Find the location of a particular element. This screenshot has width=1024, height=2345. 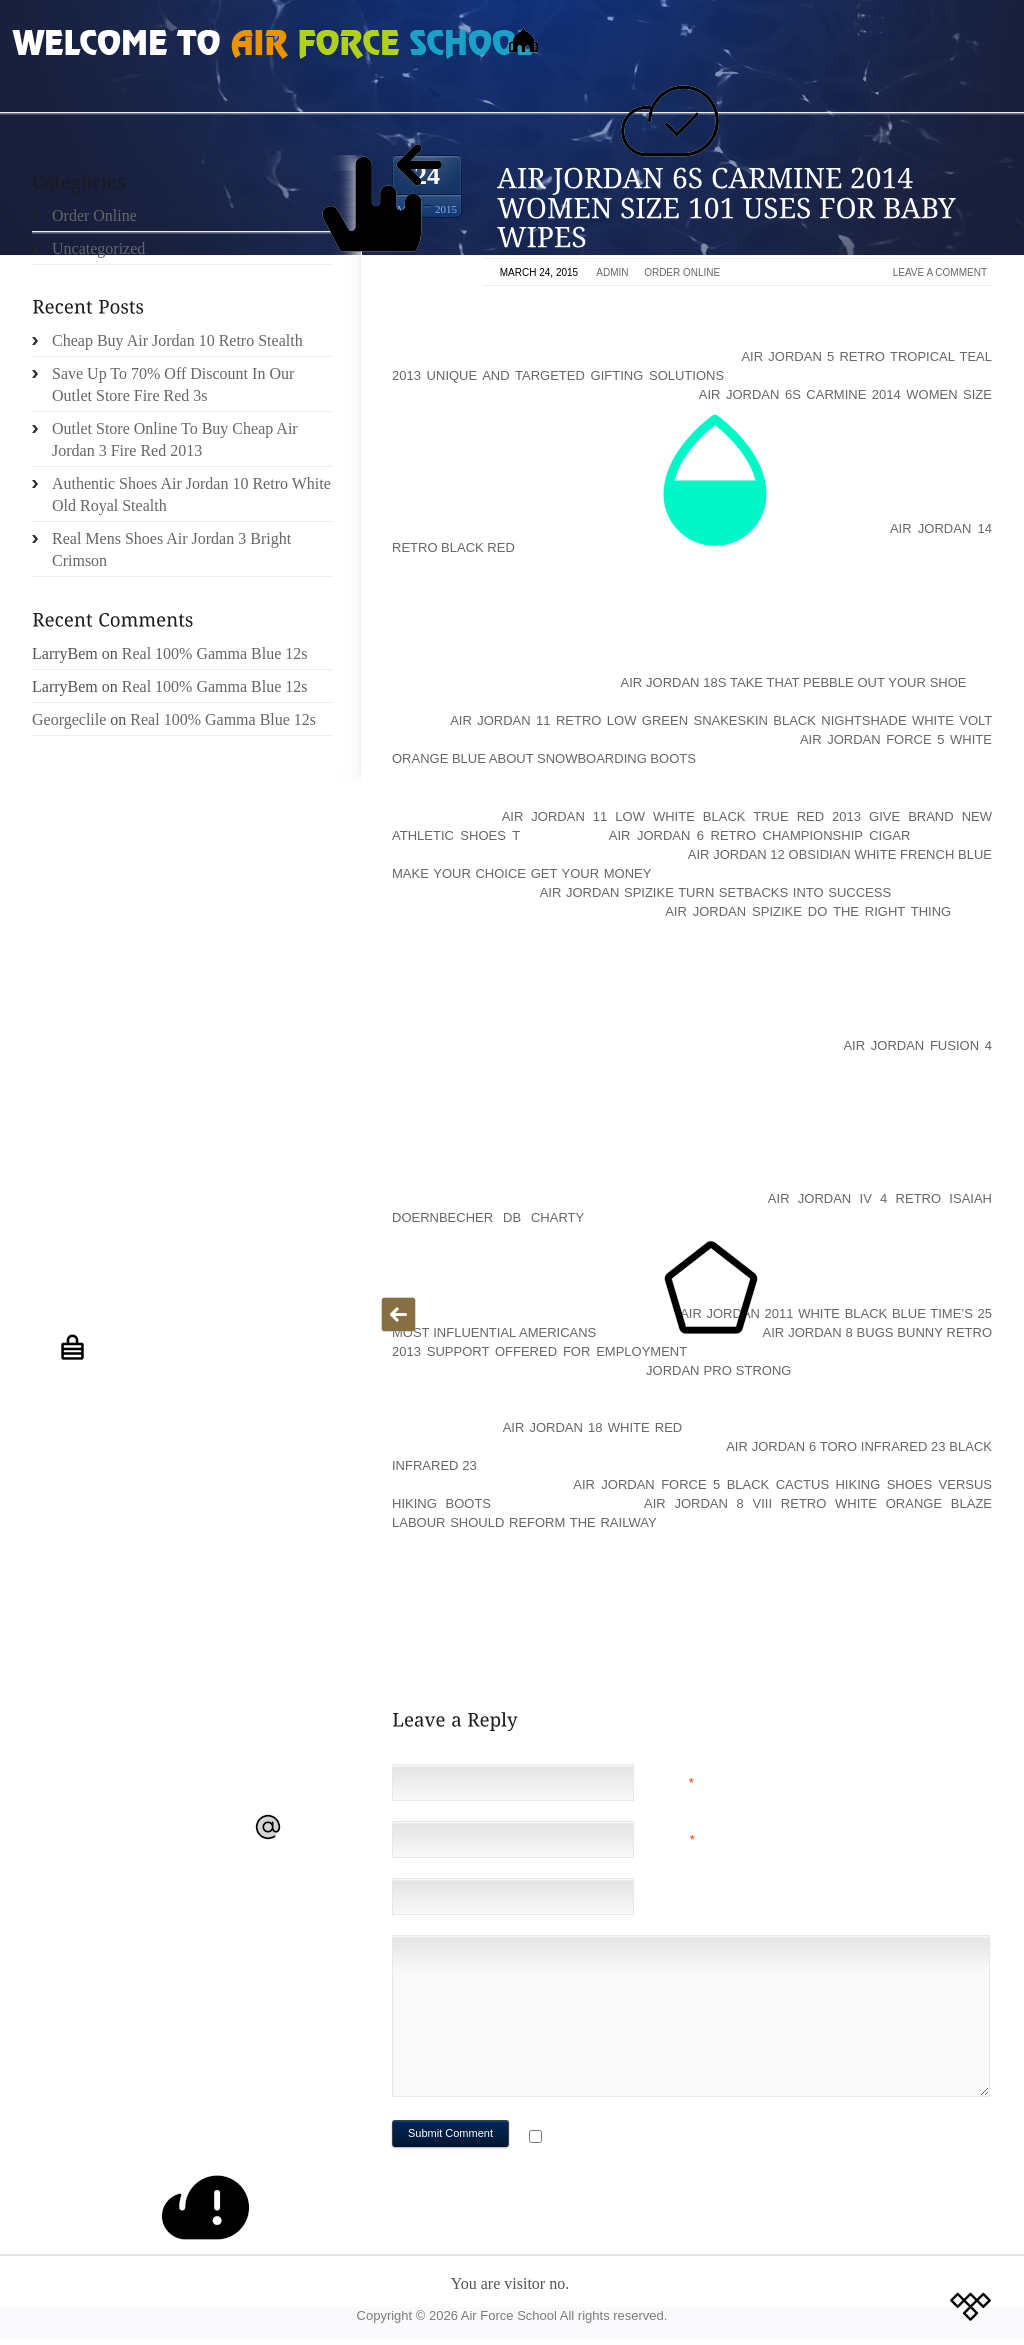

adjust water or liquid fill level is located at coordinates (715, 485).